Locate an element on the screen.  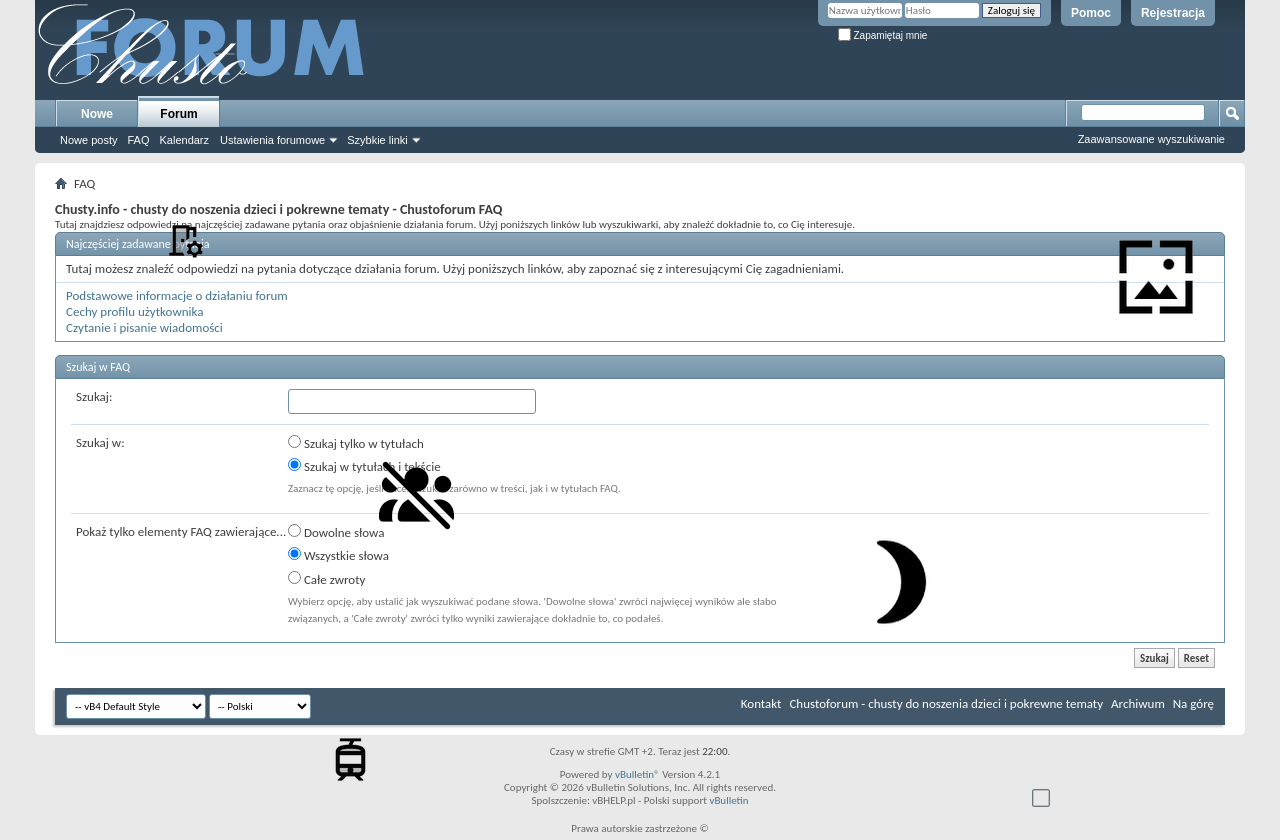
change or set wallpaper is located at coordinates (1156, 277).